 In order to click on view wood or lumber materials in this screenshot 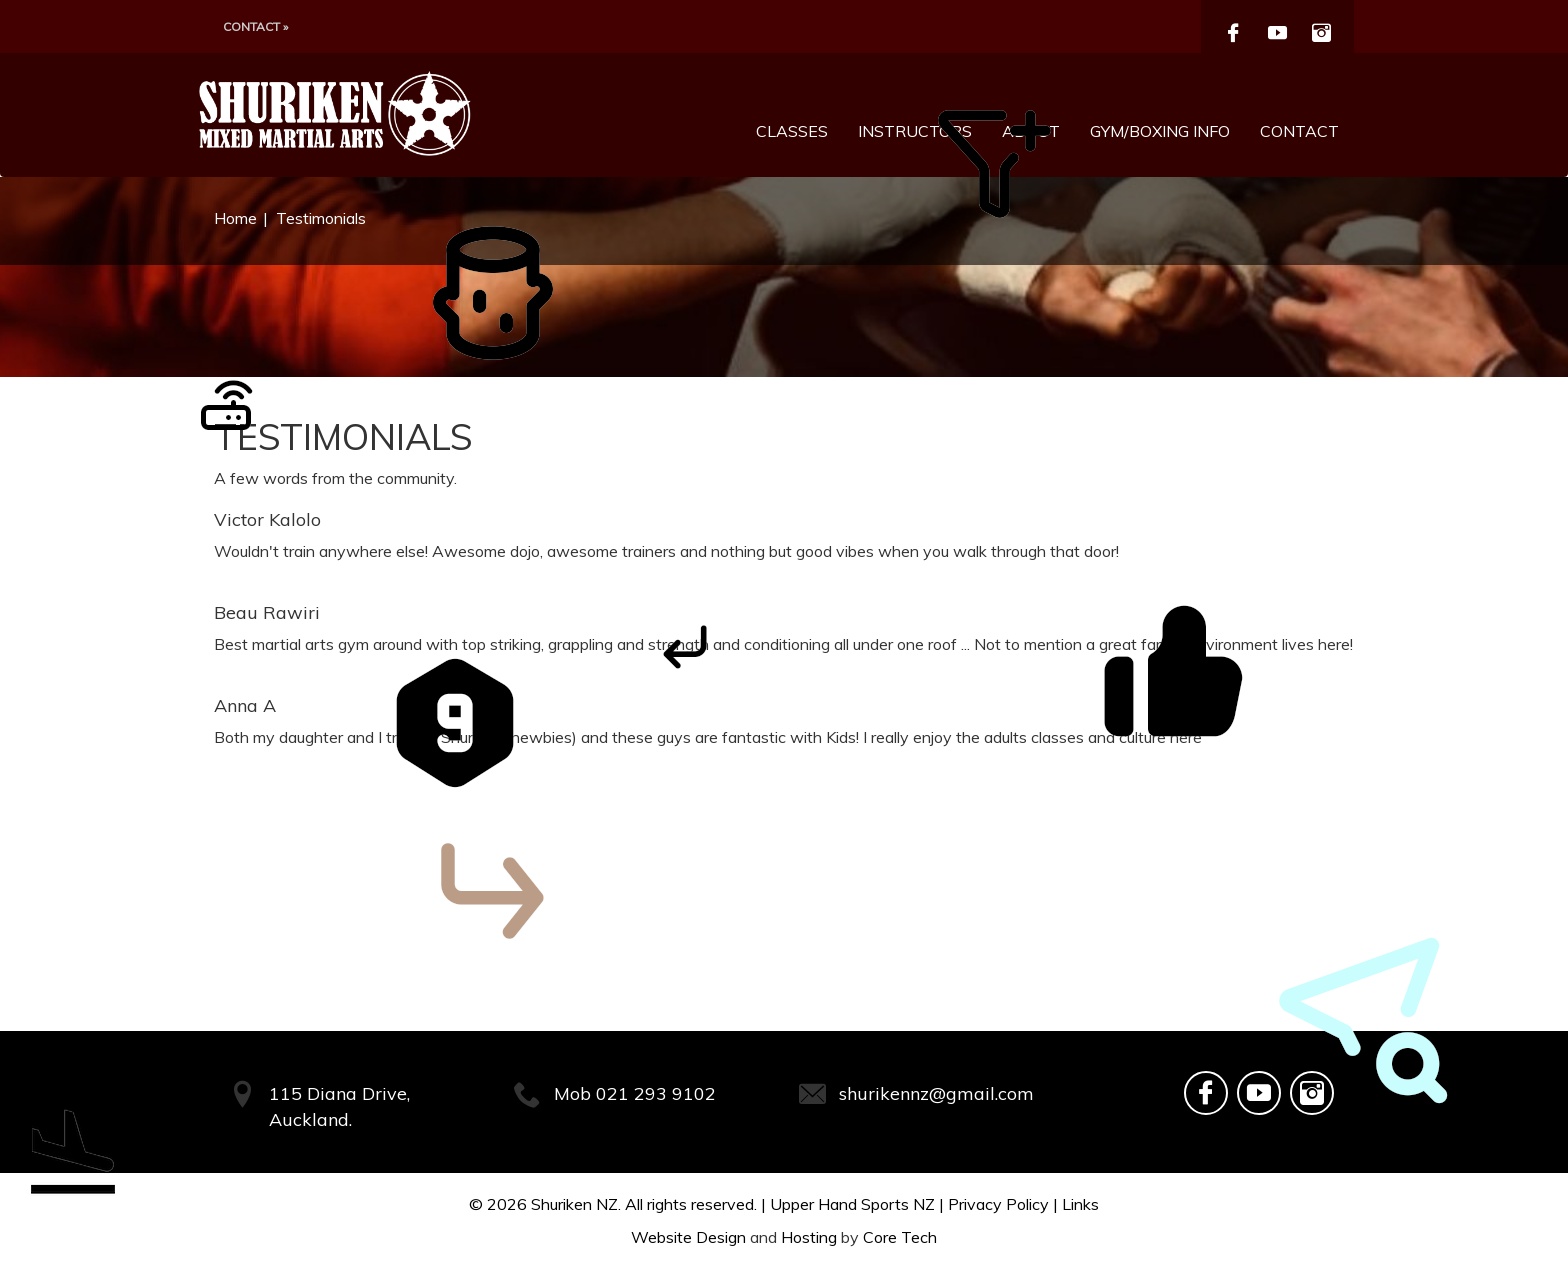, I will do `click(493, 293)`.